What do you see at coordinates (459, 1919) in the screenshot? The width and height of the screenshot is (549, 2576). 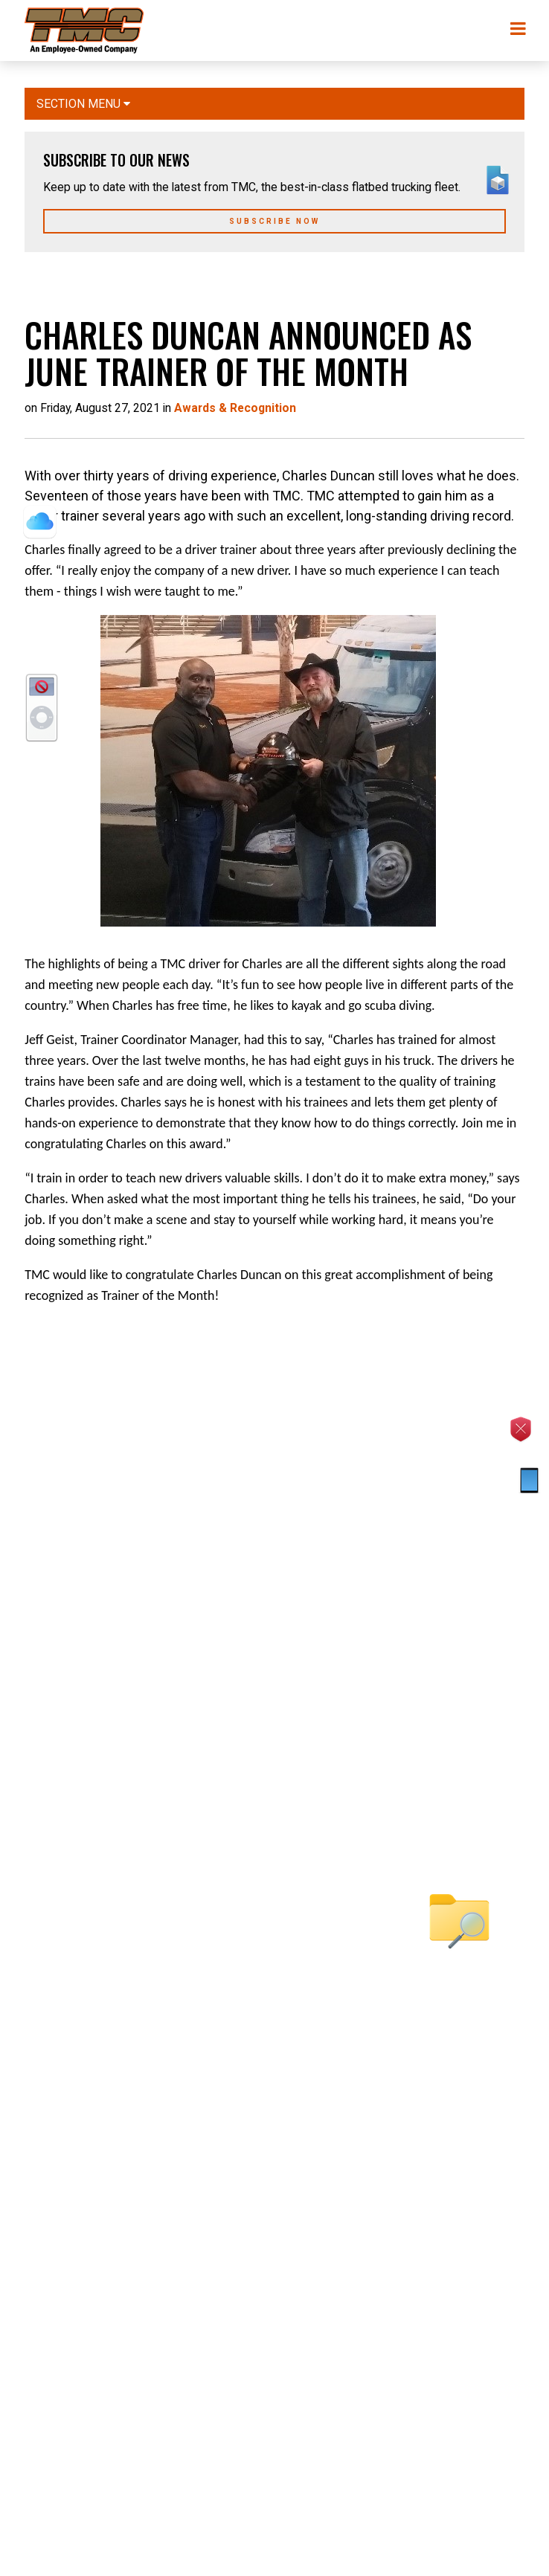 I see `search within folder contents` at bounding box center [459, 1919].